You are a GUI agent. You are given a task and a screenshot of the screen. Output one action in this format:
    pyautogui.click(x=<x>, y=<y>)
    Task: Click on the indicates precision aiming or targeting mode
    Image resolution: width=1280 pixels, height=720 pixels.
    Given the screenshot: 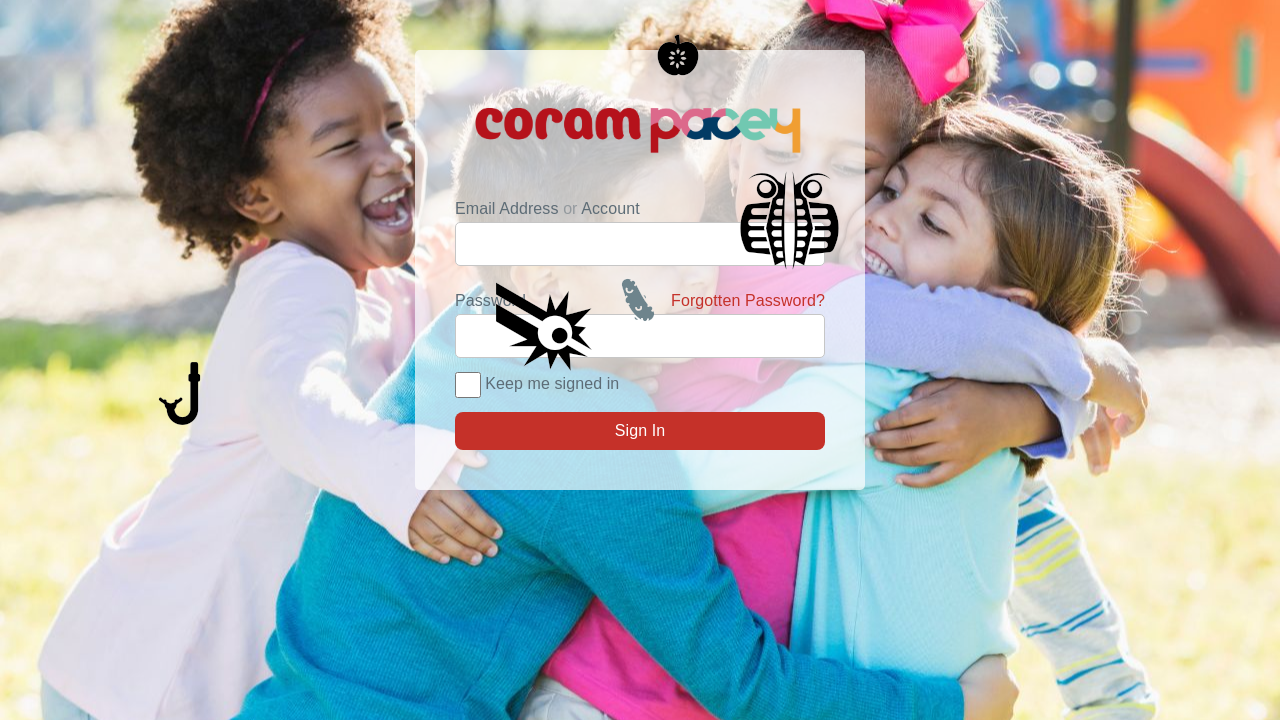 What is the action you would take?
    pyautogui.click(x=543, y=323)
    